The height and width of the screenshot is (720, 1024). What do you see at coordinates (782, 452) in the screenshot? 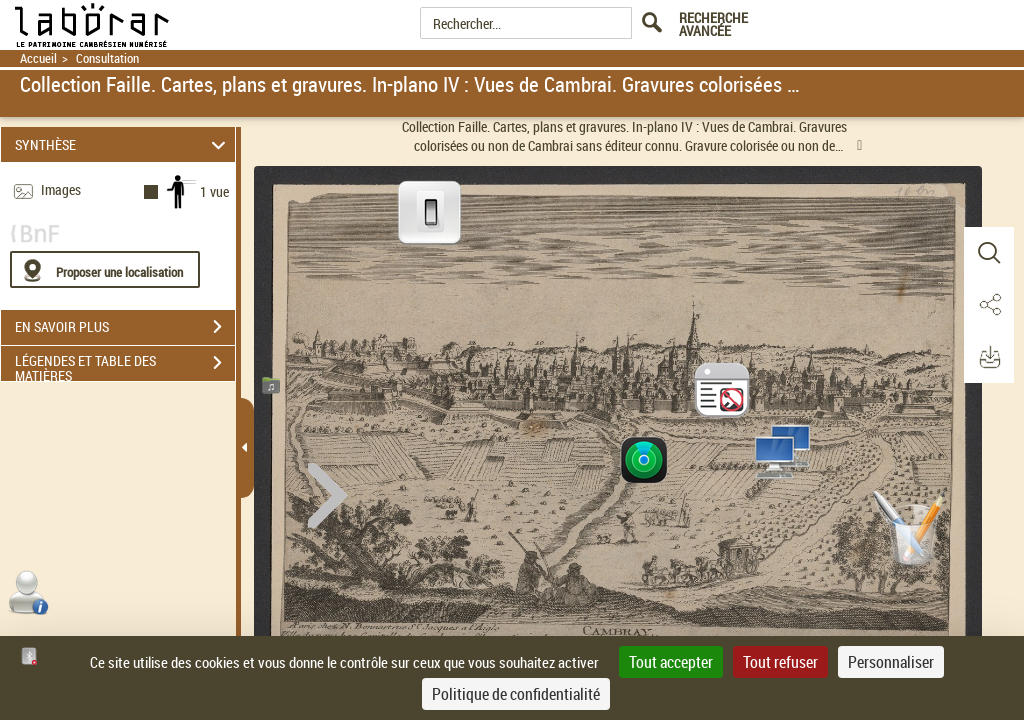
I see `indicates network connection is idle with no active traffic` at bounding box center [782, 452].